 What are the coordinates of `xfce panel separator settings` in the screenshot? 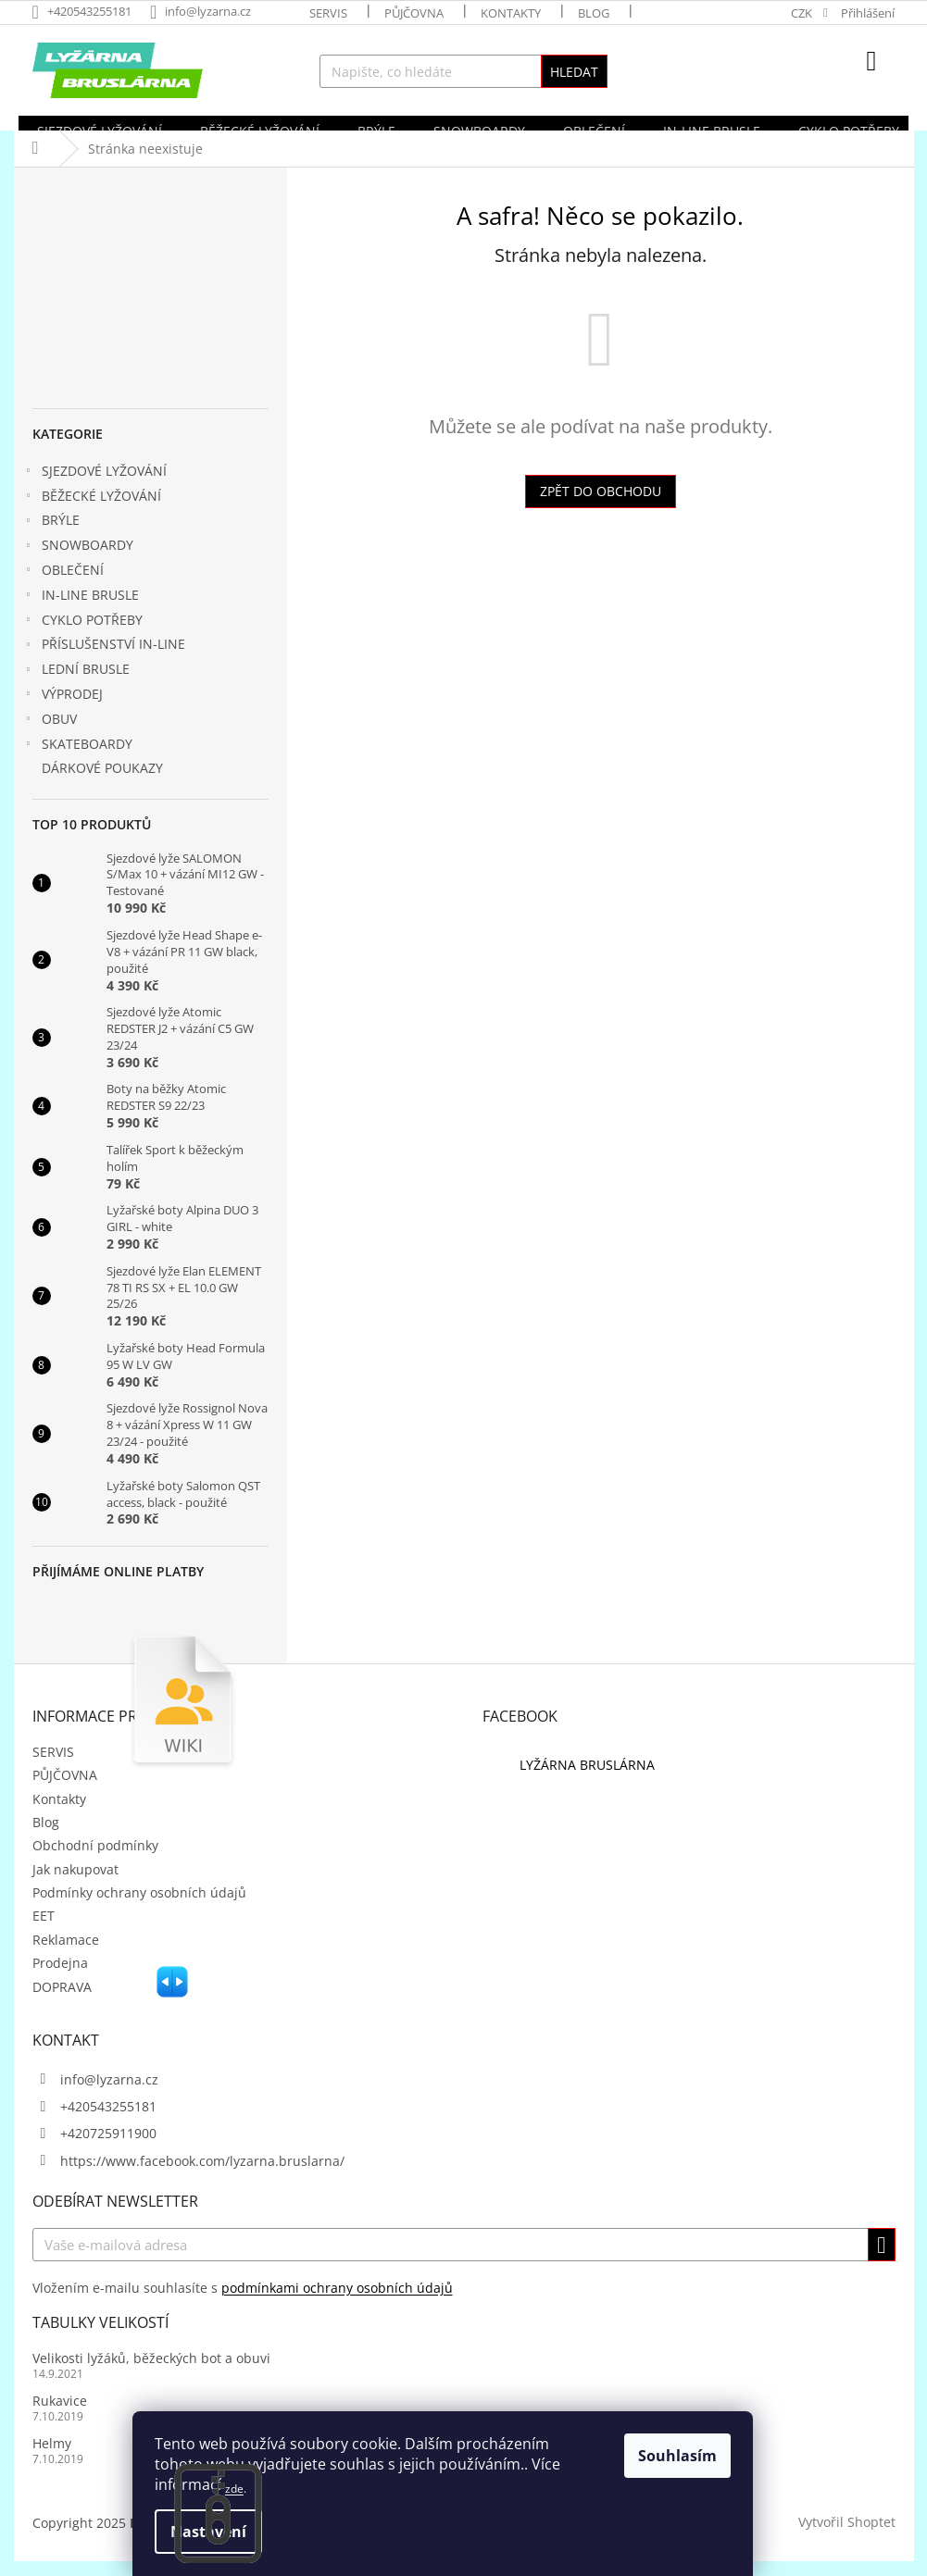 It's located at (172, 1982).